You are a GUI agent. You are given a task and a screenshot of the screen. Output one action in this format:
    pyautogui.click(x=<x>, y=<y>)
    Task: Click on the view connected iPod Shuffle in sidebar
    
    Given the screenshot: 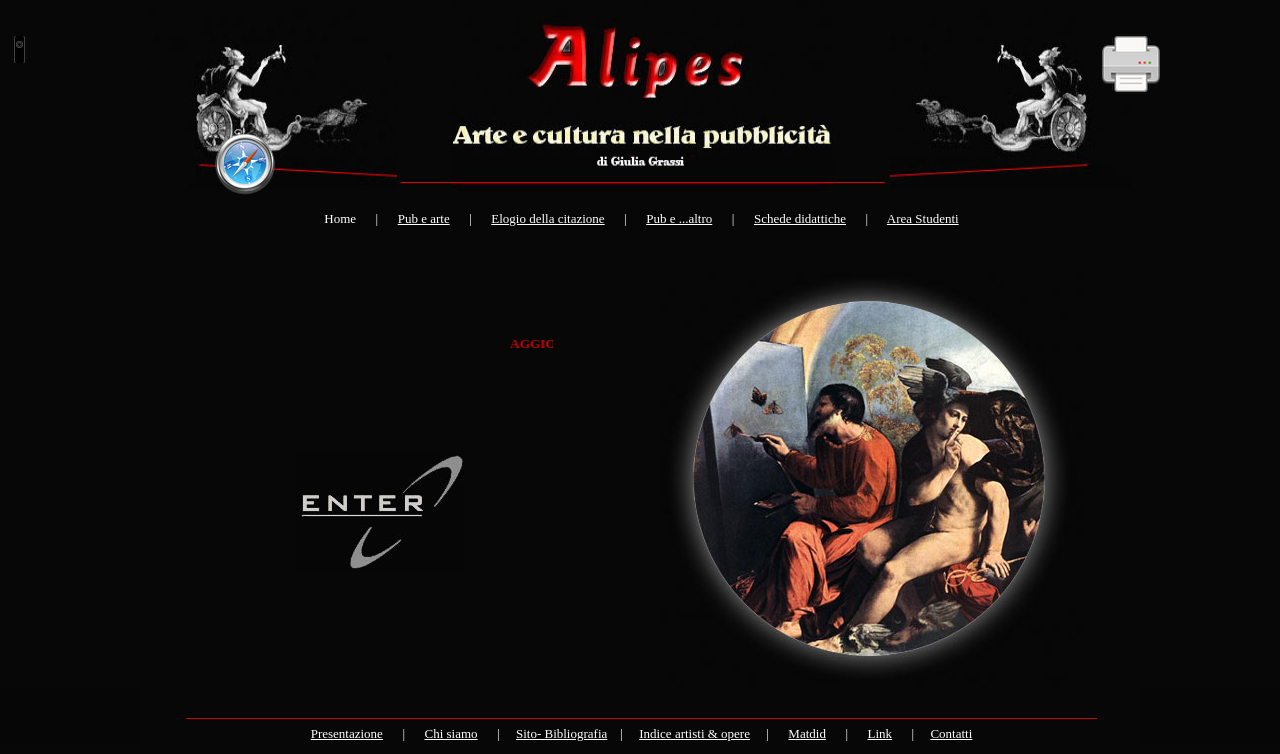 What is the action you would take?
    pyautogui.click(x=19, y=49)
    